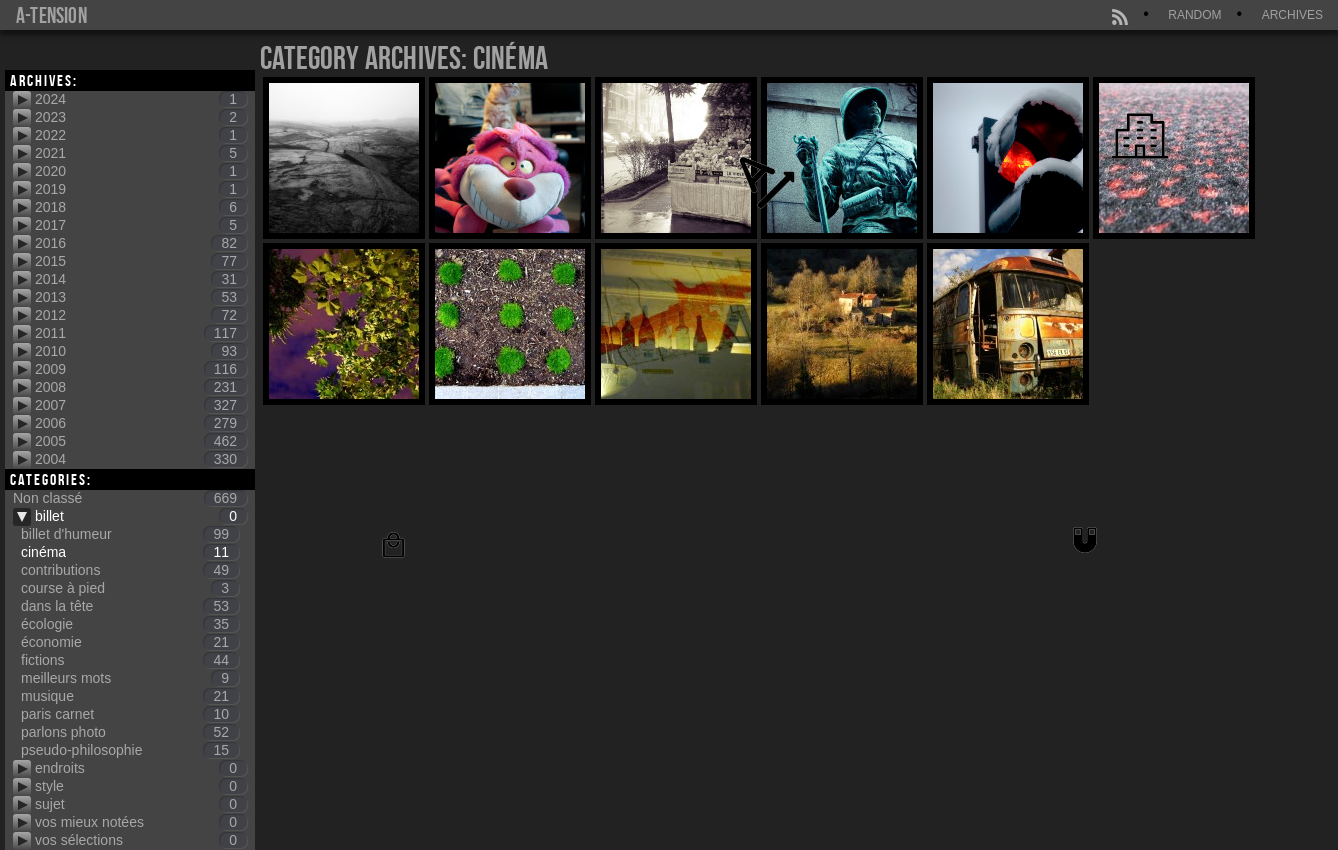 The height and width of the screenshot is (850, 1338). Describe the element at coordinates (766, 181) in the screenshot. I see `rotate text at an upward angle` at that location.